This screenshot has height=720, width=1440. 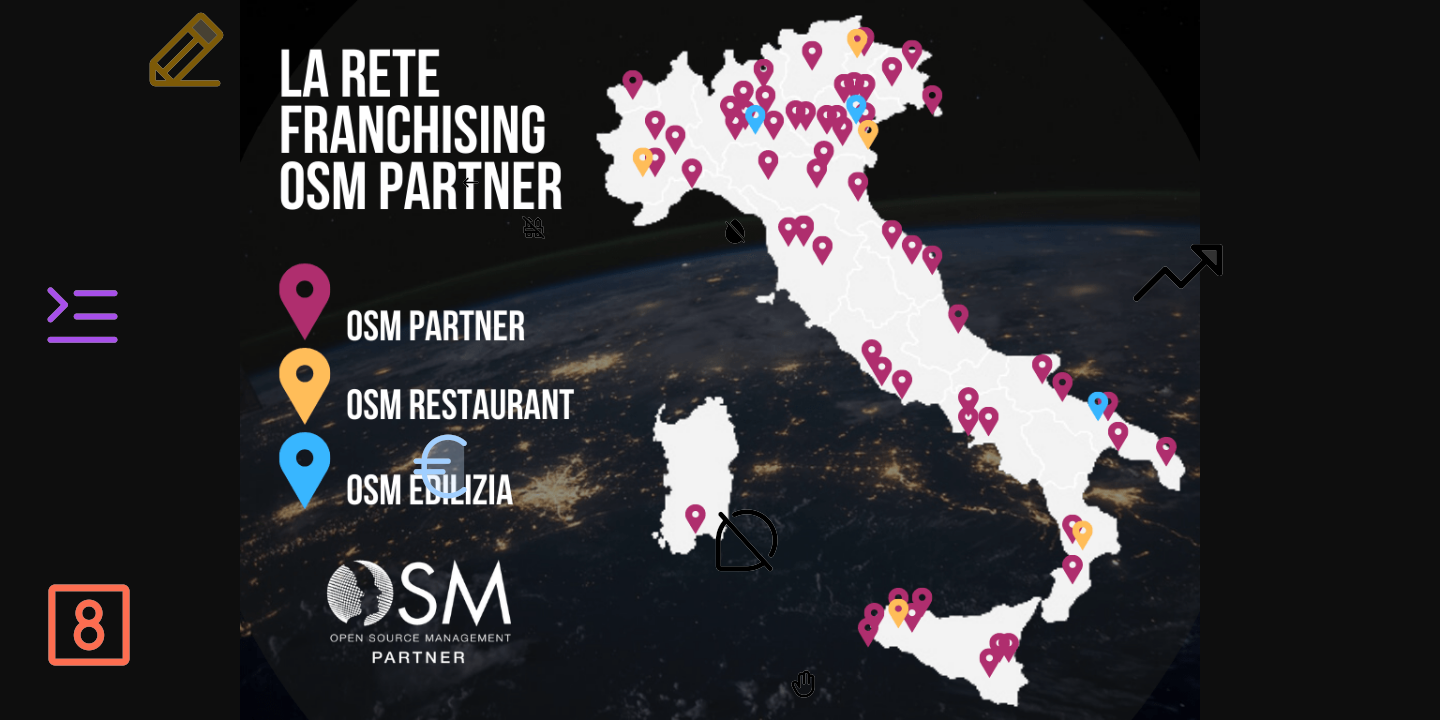 I want to click on go back to previous screen, so click(x=470, y=182).